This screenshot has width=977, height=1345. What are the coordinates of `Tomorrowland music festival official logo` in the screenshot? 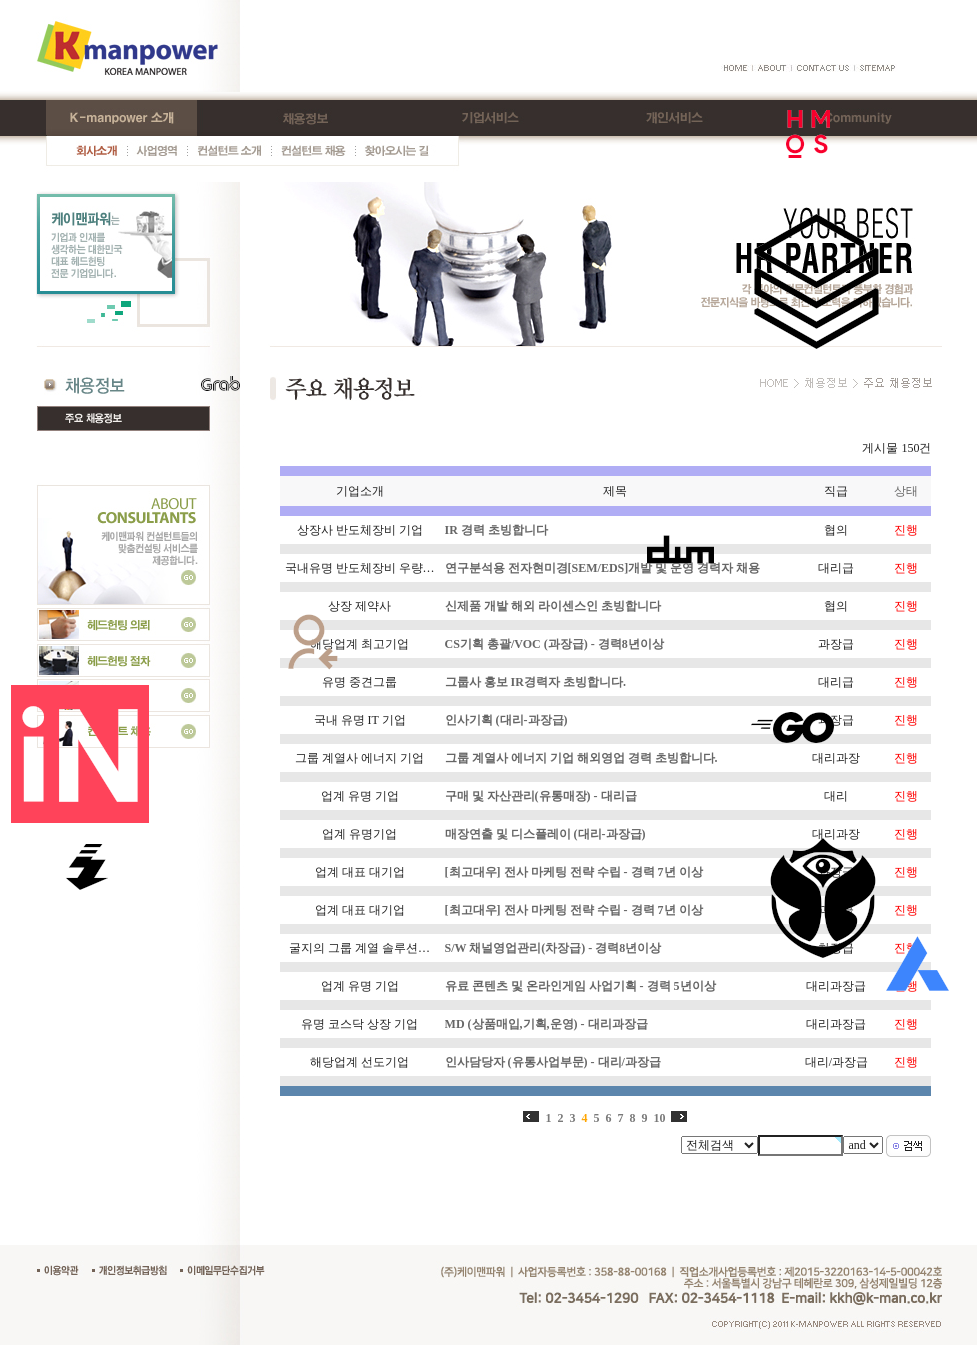 It's located at (823, 898).